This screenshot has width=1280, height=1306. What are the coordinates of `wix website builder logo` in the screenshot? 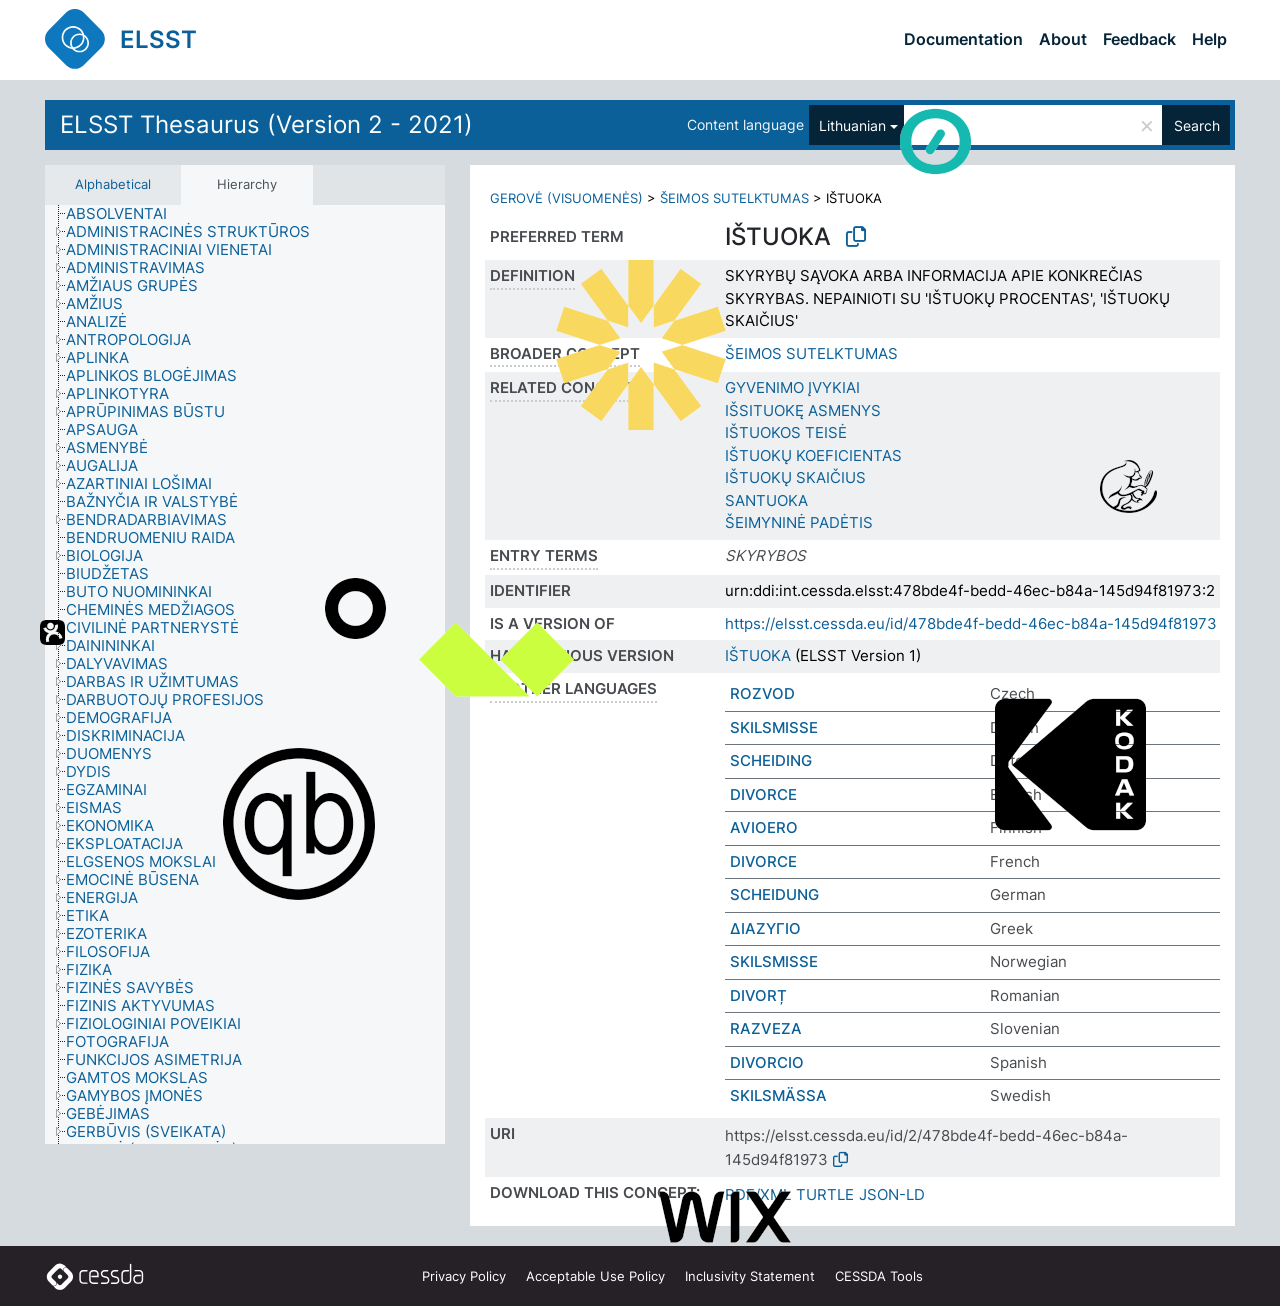 It's located at (725, 1217).